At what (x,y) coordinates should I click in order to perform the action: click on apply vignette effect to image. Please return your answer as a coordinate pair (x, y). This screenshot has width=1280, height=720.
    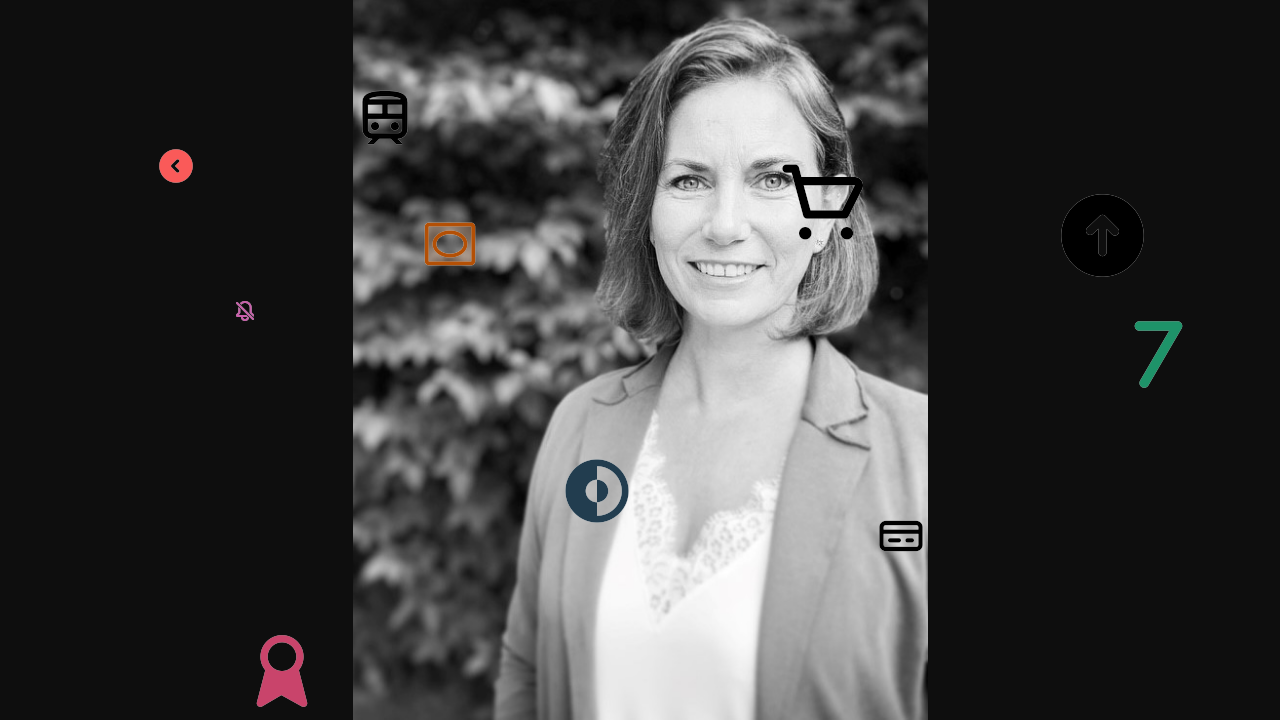
    Looking at the image, I should click on (450, 244).